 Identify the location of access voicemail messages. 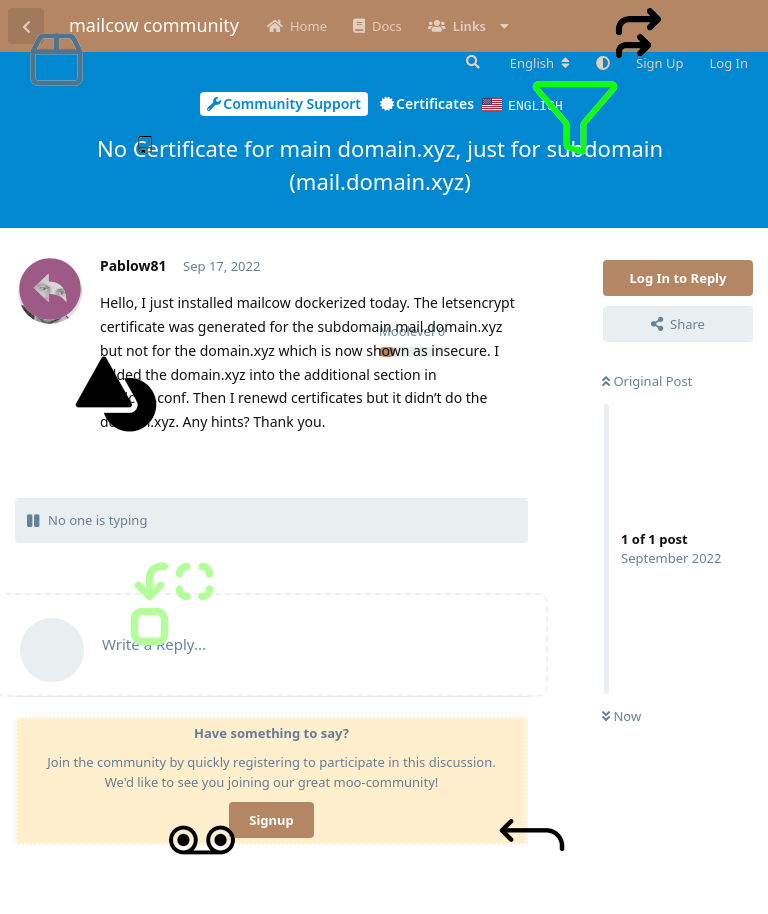
(202, 840).